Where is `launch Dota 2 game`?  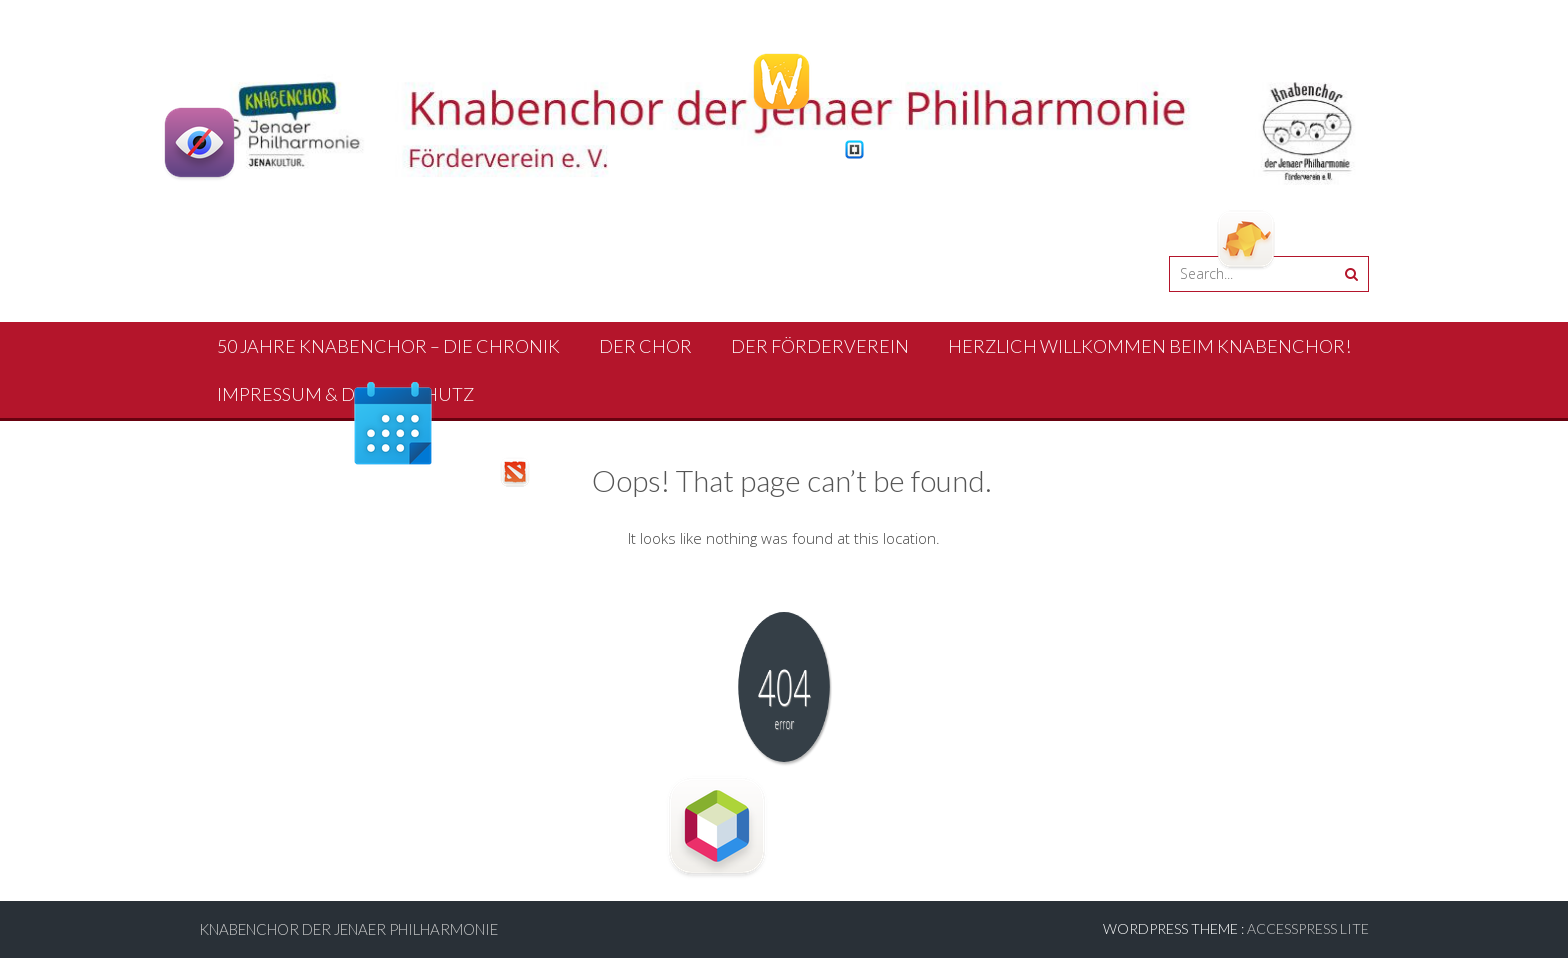 launch Dota 2 game is located at coordinates (515, 472).